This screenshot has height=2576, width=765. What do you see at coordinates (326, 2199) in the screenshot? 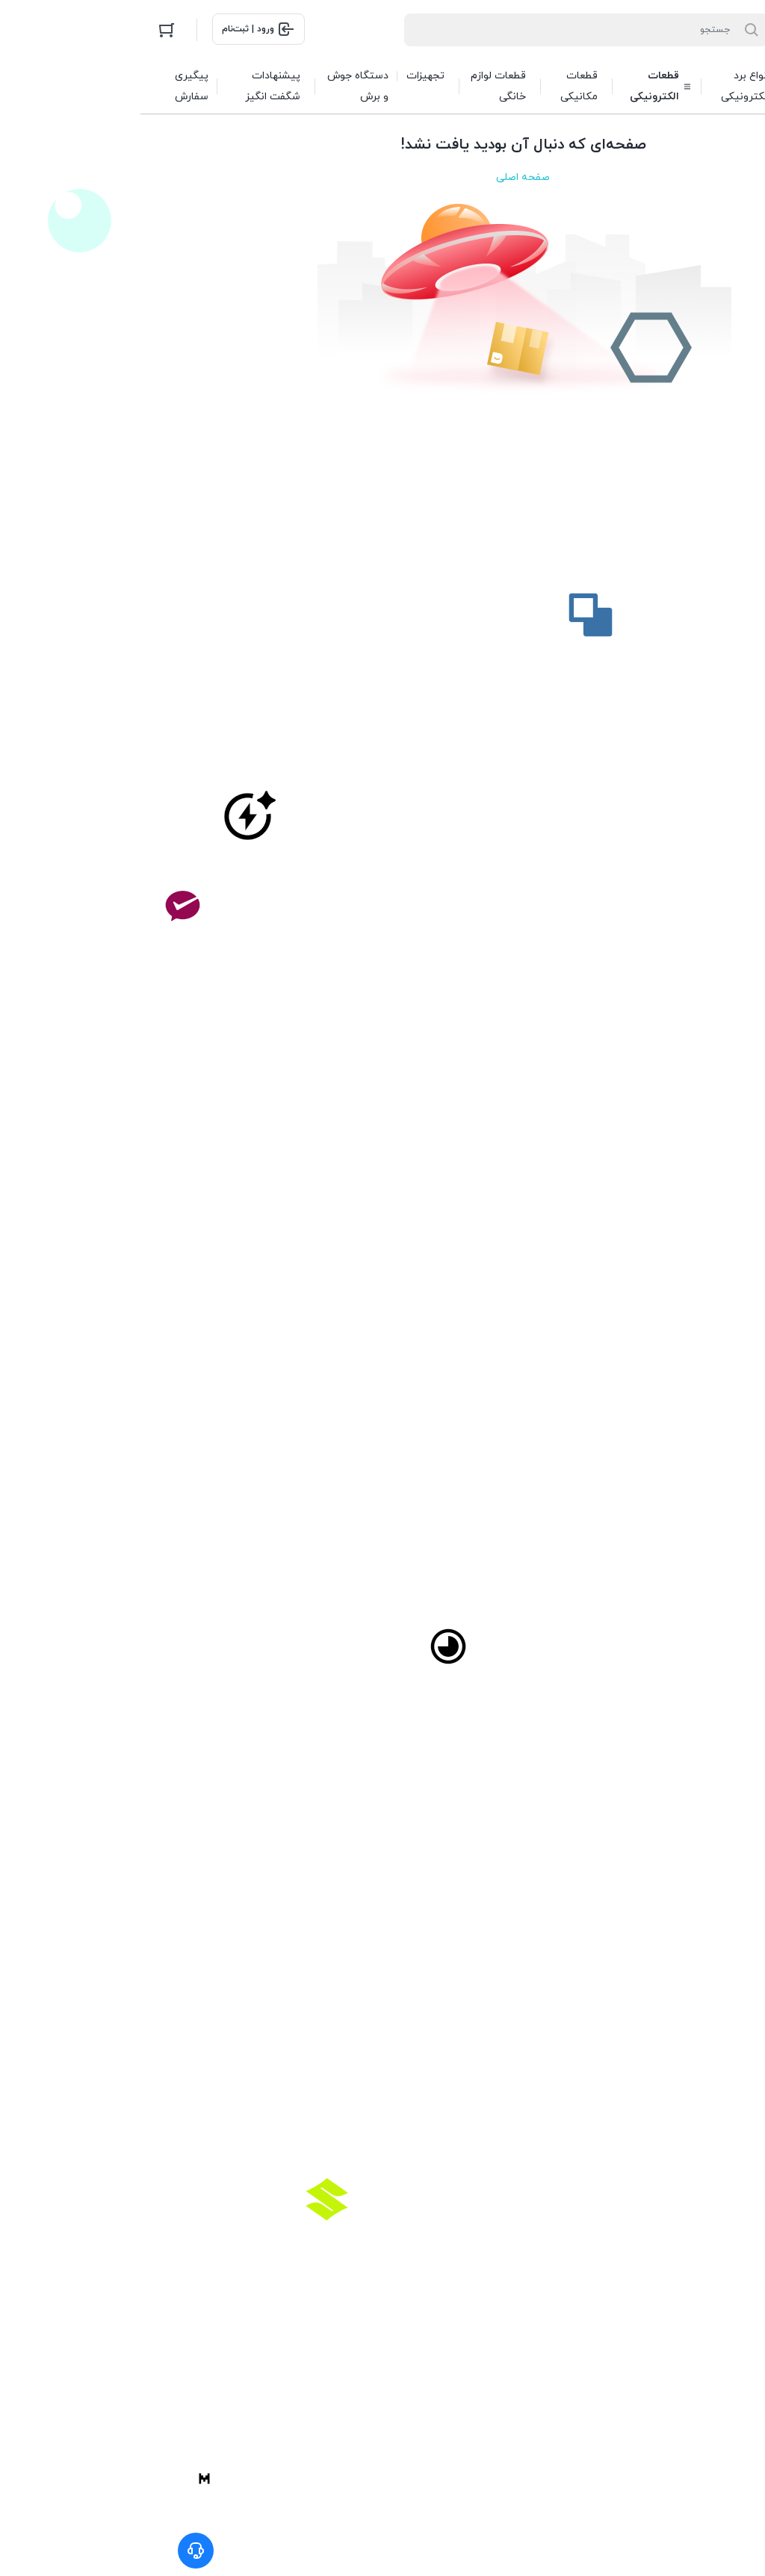
I see `suzuki brand logo` at bounding box center [326, 2199].